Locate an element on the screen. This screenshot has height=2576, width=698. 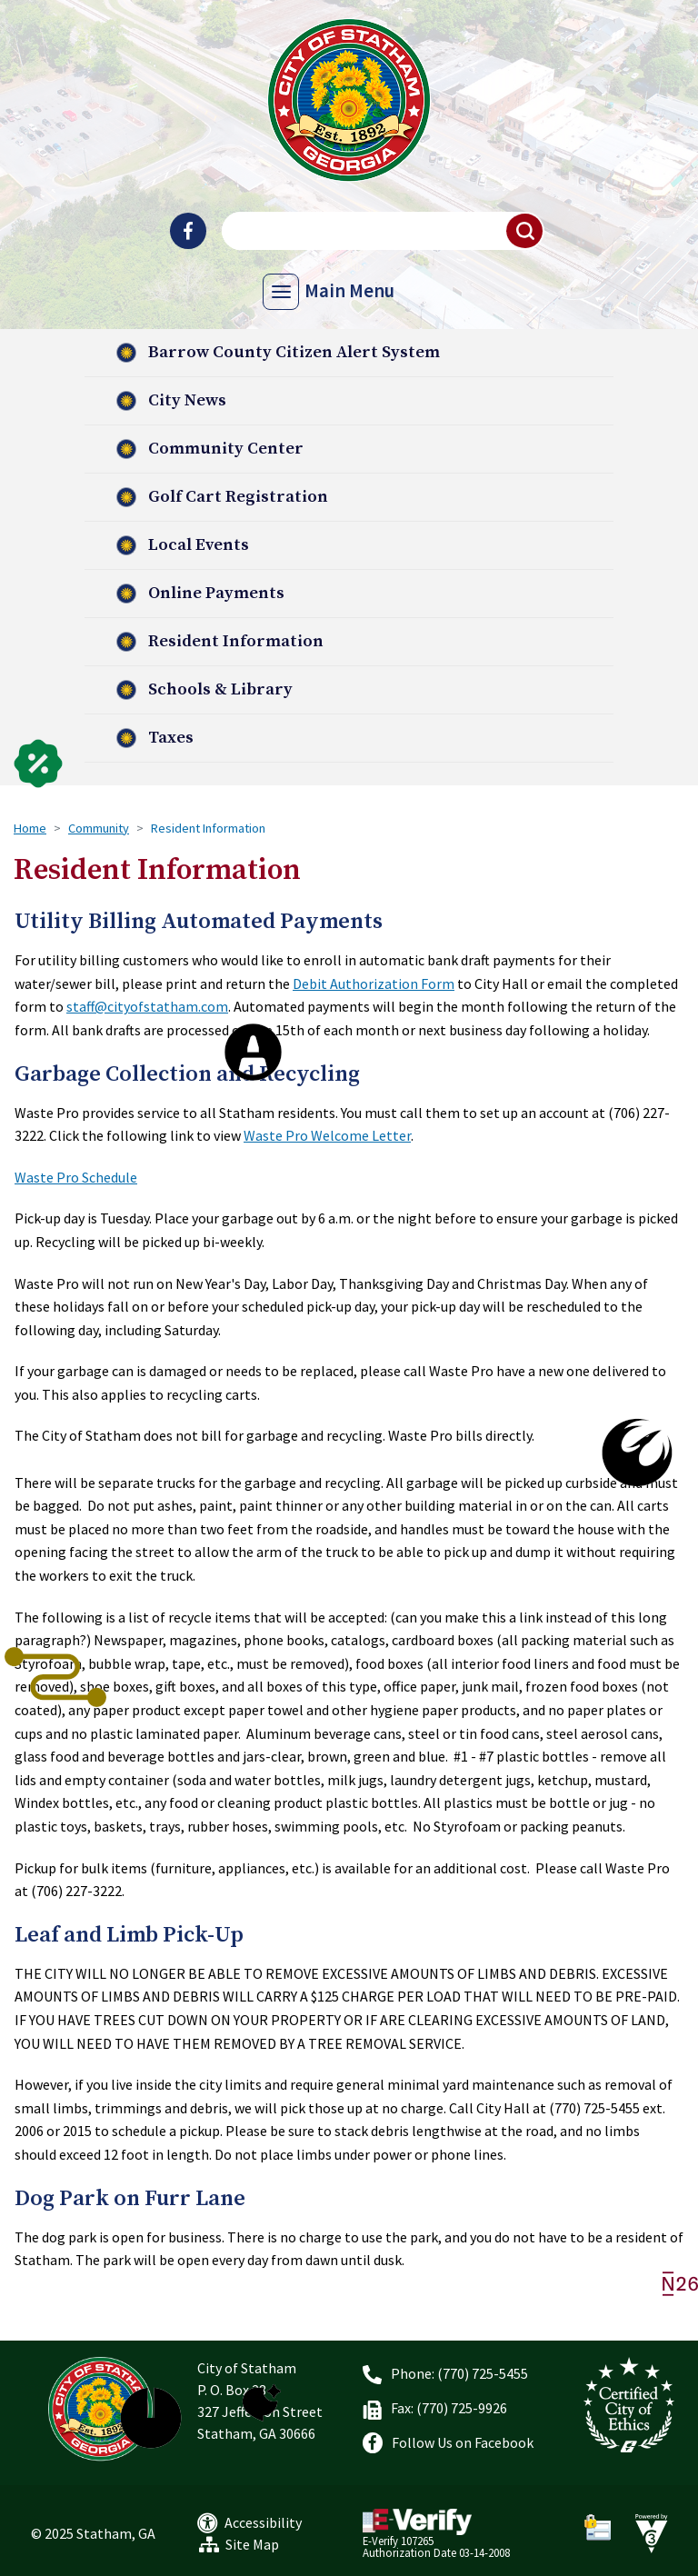
view available discounts or promotions is located at coordinates (38, 764).